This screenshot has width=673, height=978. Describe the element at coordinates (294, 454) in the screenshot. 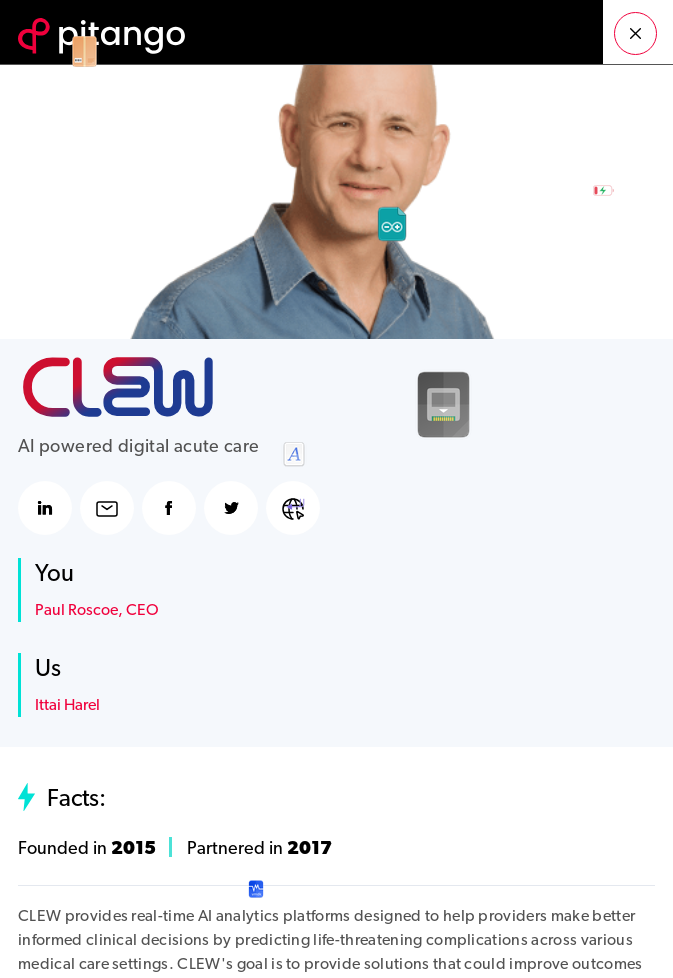

I see `a font file type indicator` at that location.